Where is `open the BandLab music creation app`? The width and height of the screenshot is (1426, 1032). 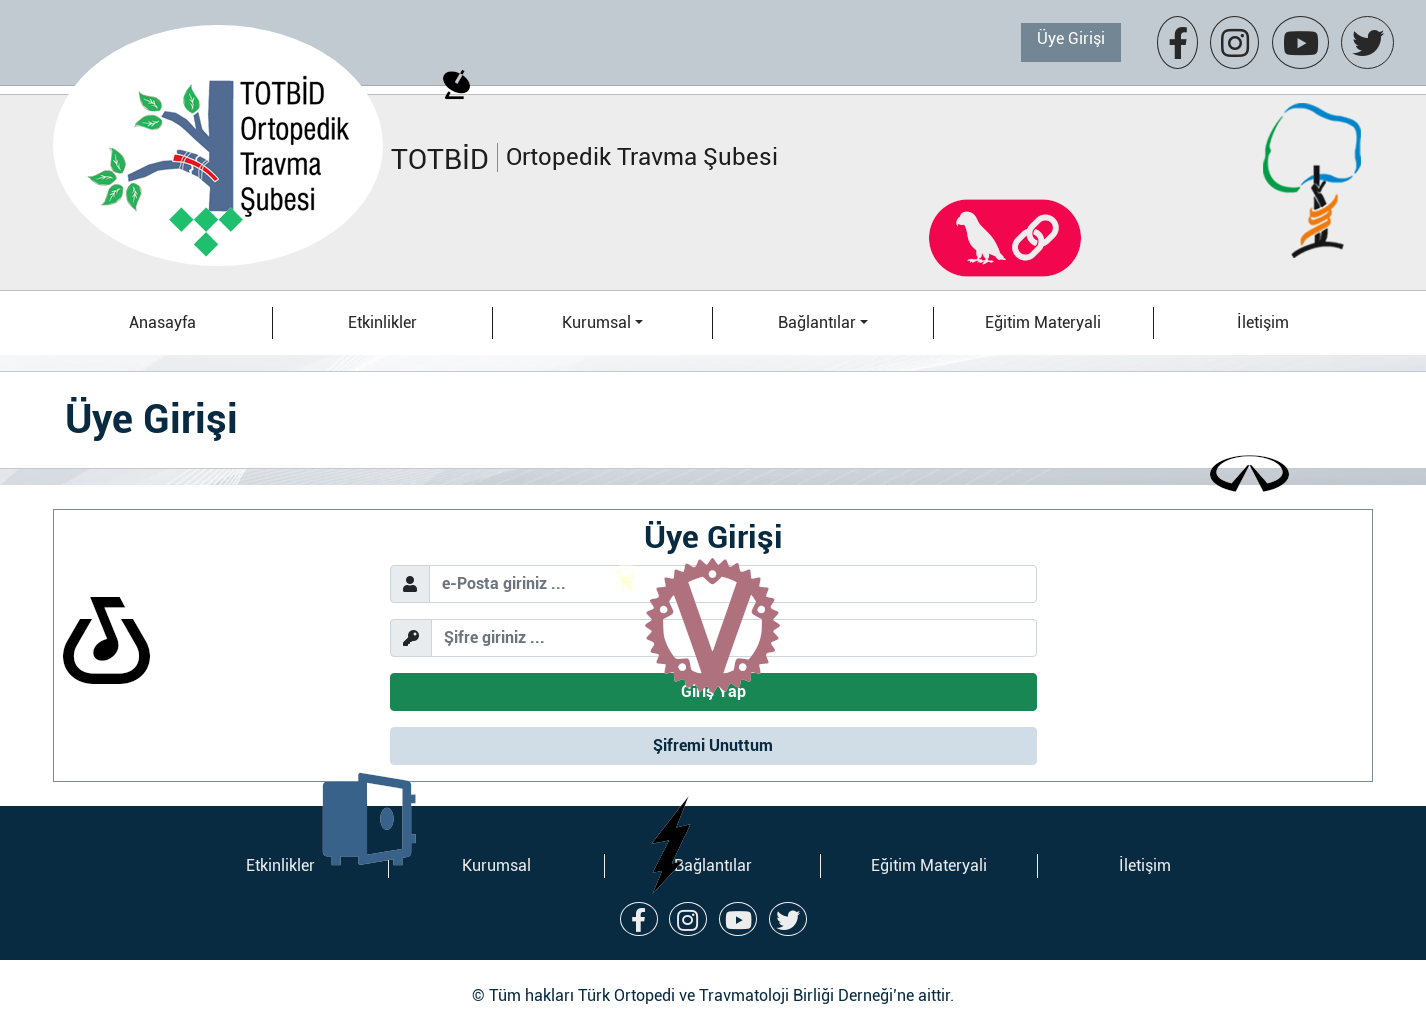
open the BandLab music creation app is located at coordinates (106, 640).